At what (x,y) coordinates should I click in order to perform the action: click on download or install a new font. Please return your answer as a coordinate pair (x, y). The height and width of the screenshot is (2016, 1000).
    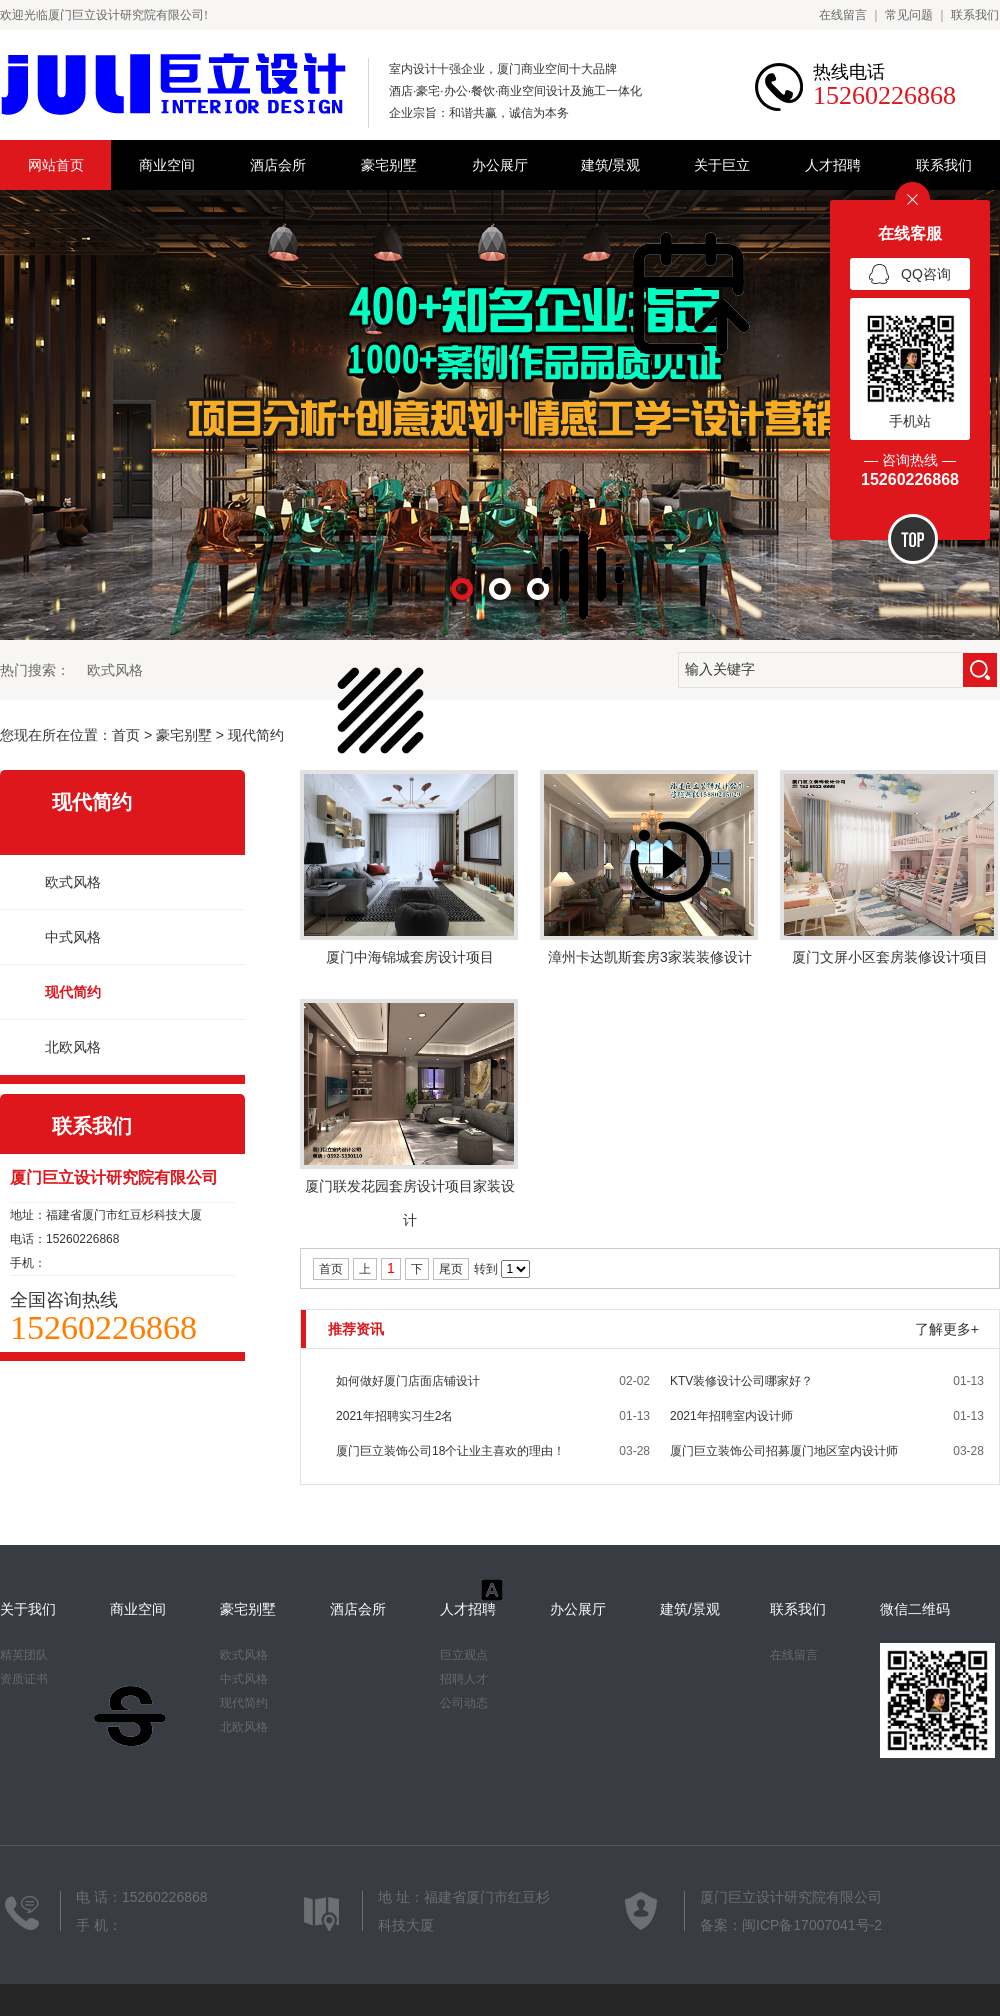
    Looking at the image, I should click on (492, 1590).